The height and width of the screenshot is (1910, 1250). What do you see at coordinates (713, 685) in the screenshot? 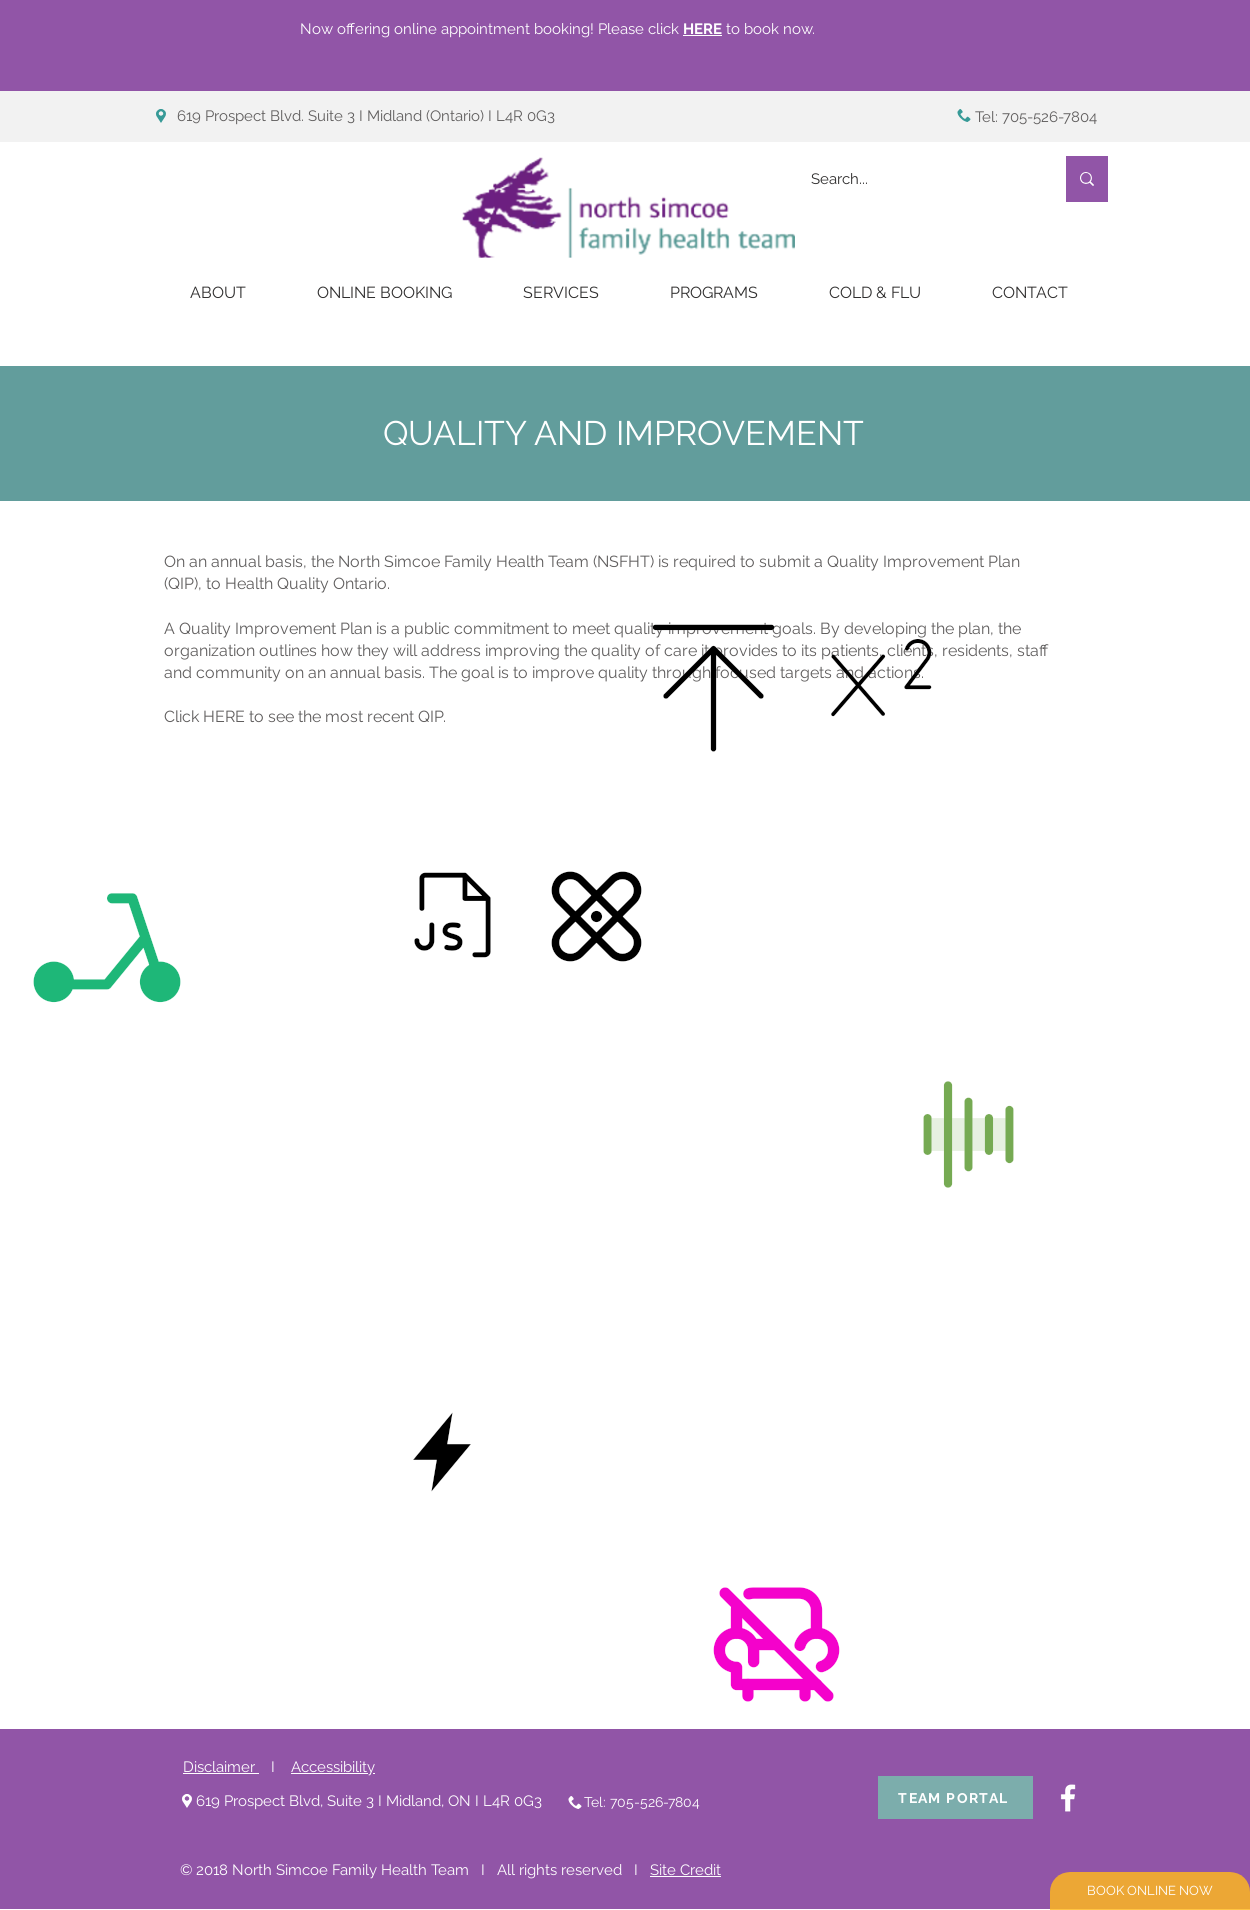
I see `scroll to top of page` at bounding box center [713, 685].